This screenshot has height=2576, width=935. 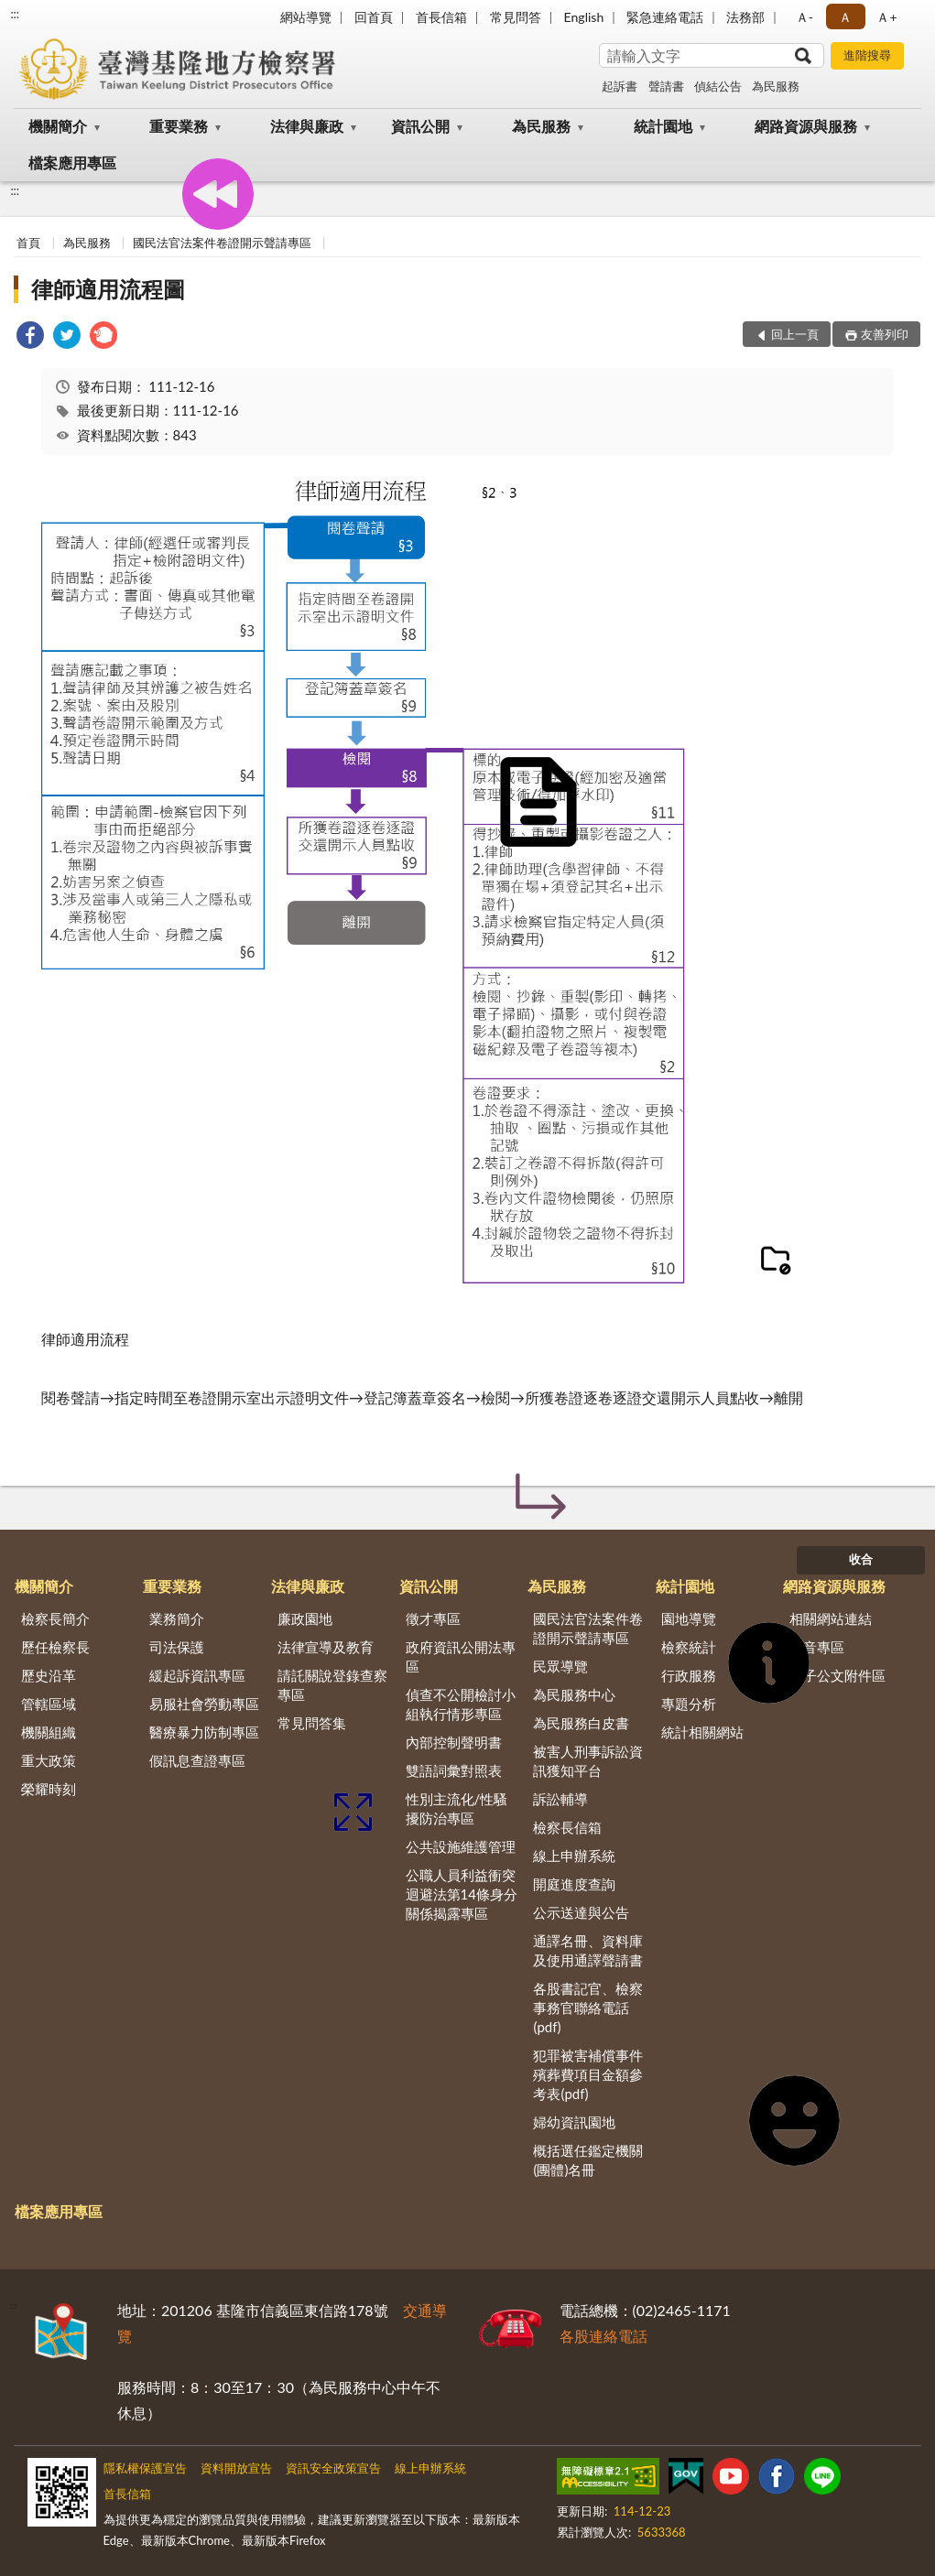 I want to click on skip to previous track, so click(x=218, y=194).